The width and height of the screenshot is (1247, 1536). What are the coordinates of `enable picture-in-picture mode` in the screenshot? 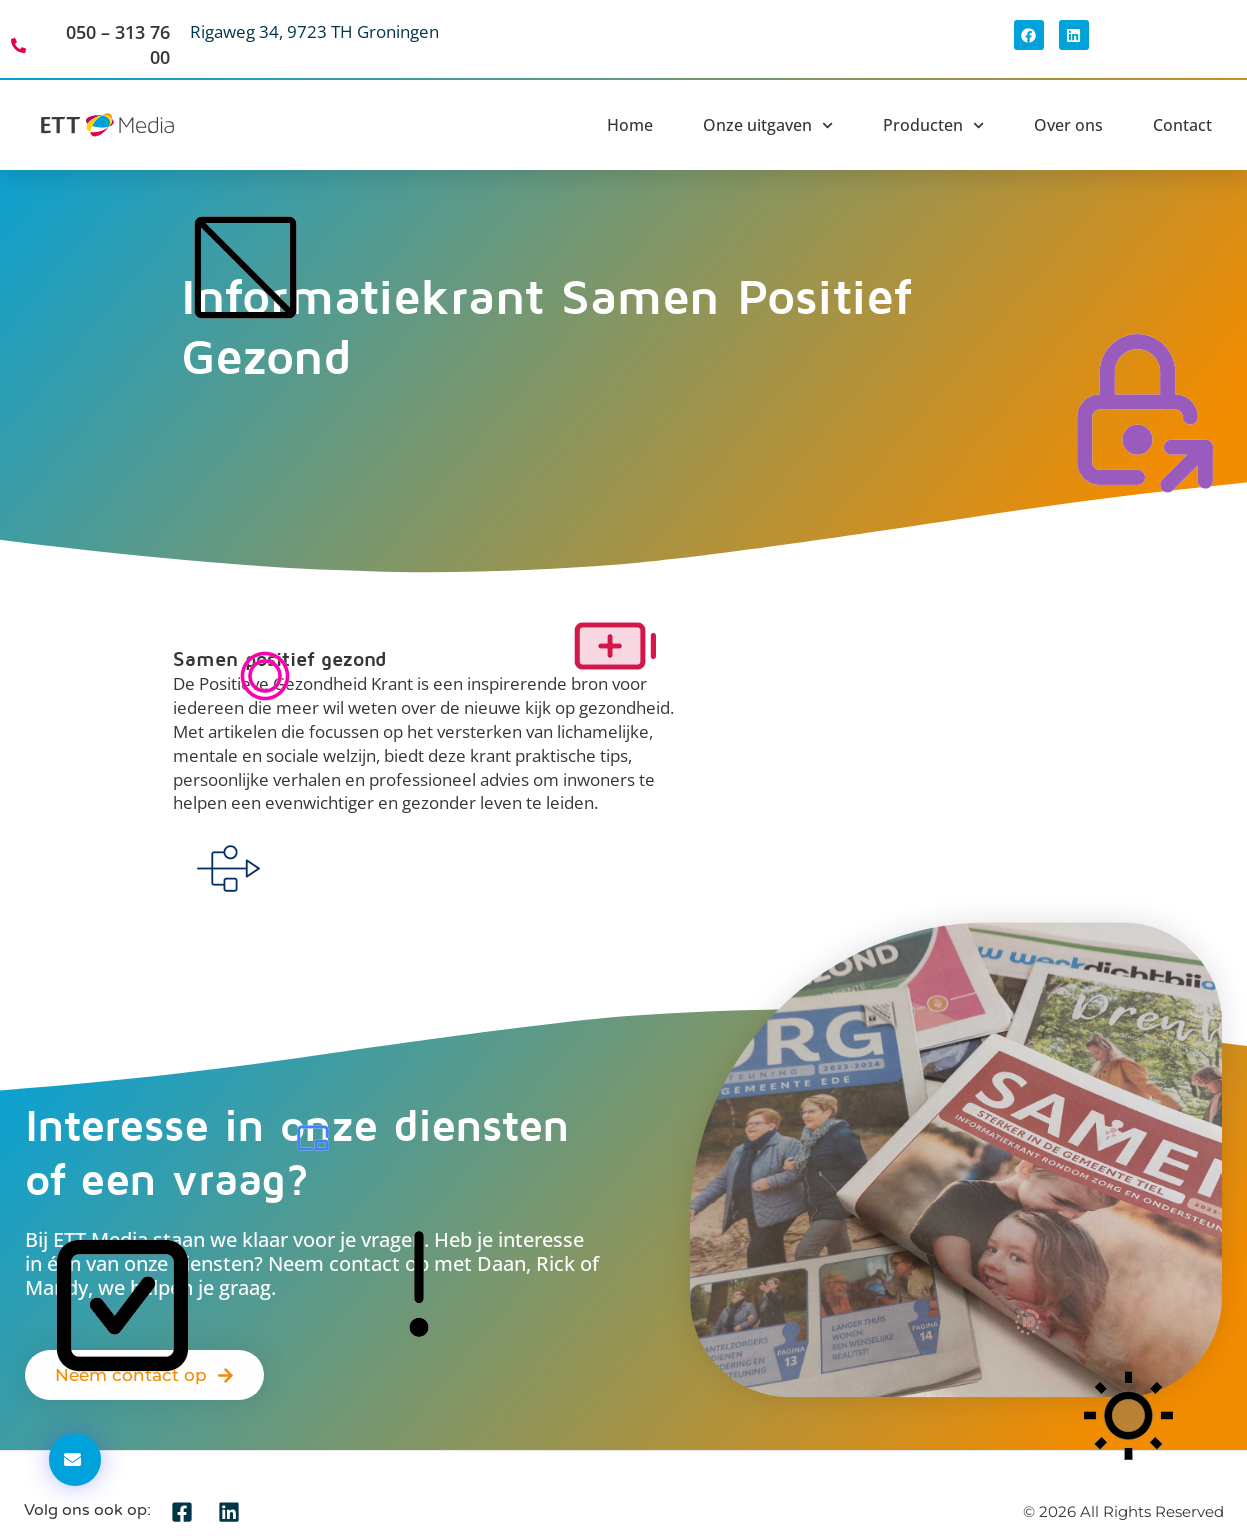 It's located at (313, 1138).